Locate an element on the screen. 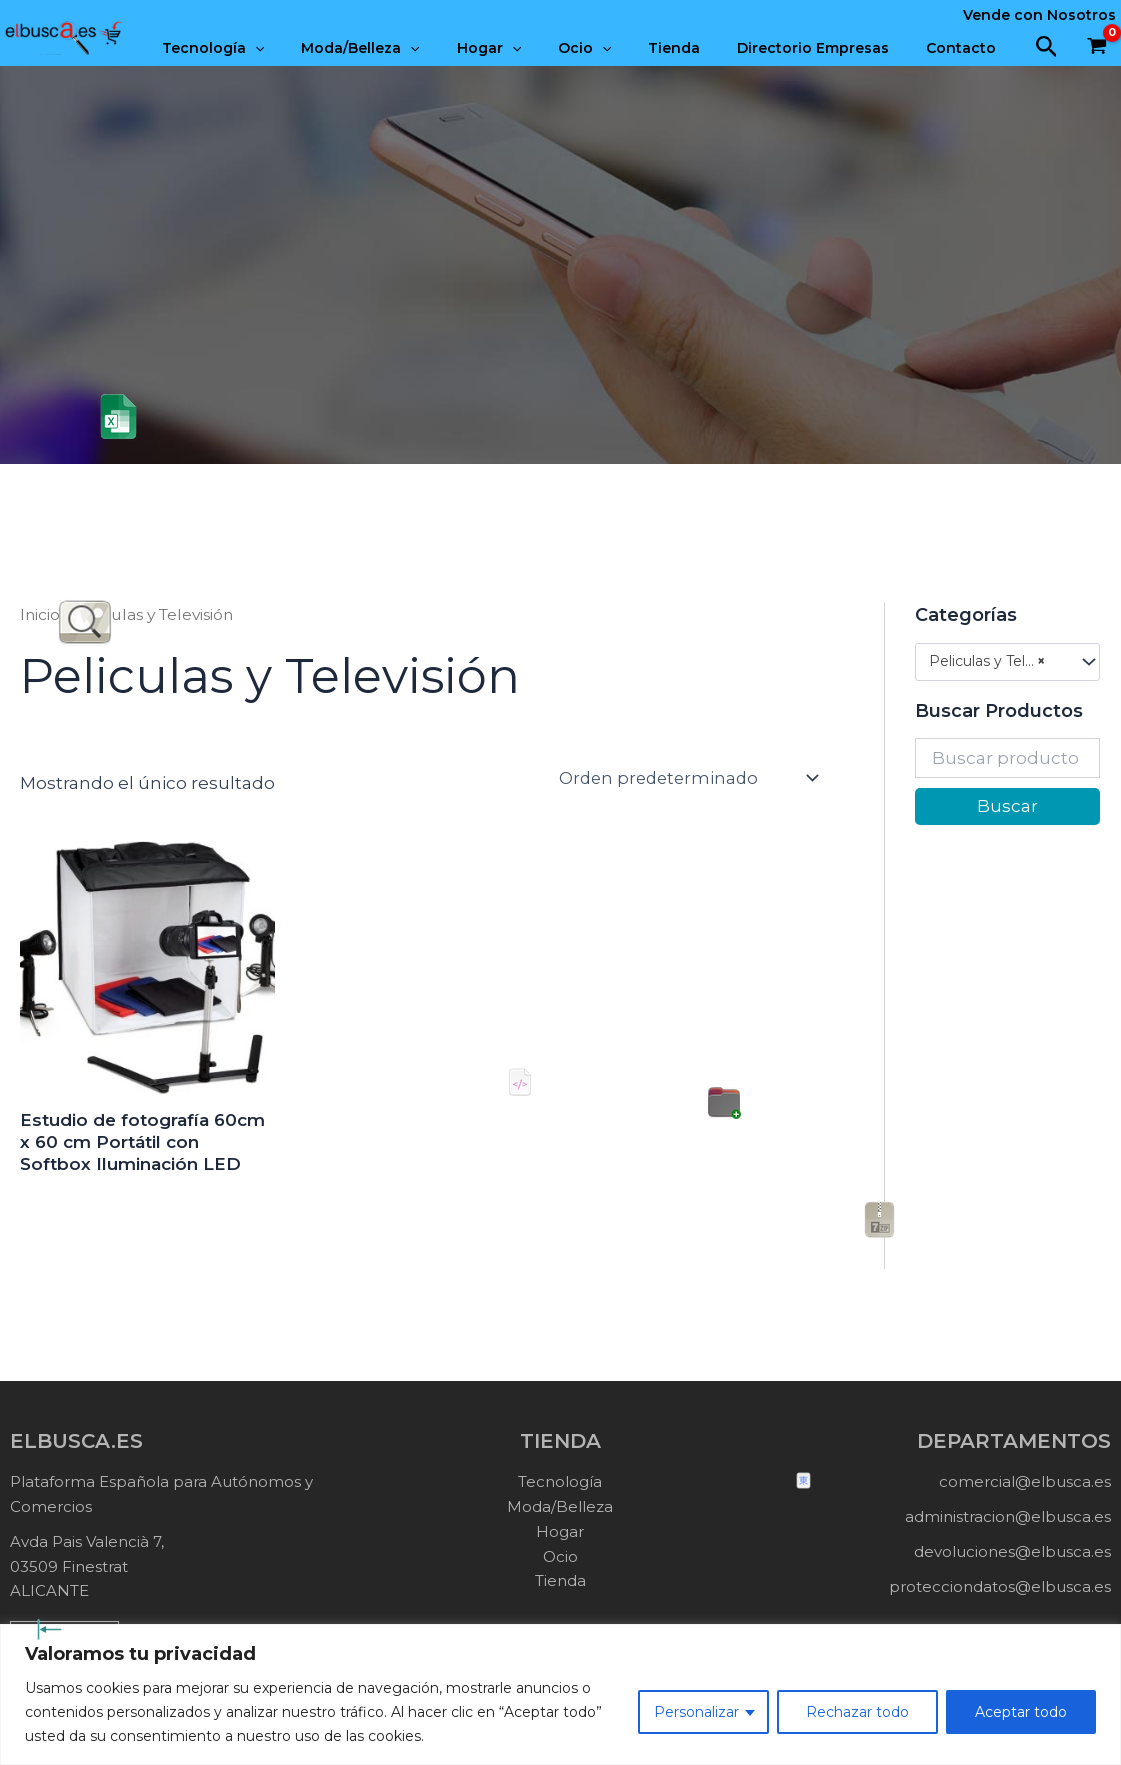 The height and width of the screenshot is (1765, 1121). open a microsoft excel spreadsheet file is located at coordinates (118, 416).